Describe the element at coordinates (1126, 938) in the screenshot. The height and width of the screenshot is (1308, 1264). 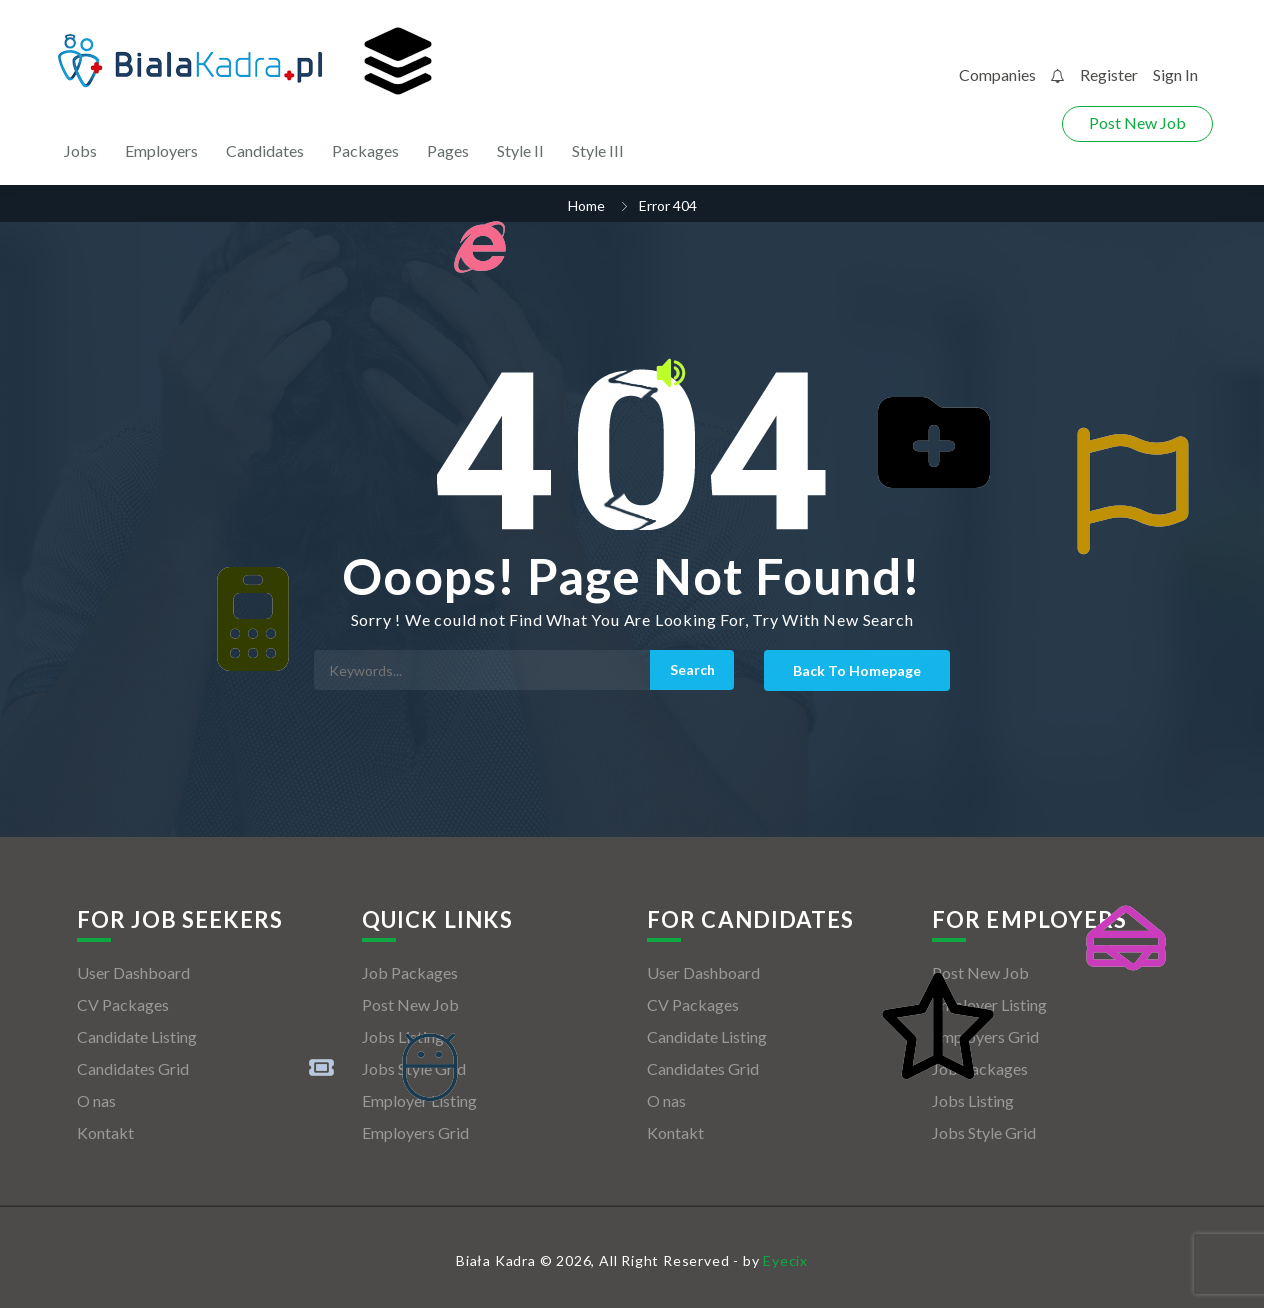
I see `access food or restaurant options` at that location.